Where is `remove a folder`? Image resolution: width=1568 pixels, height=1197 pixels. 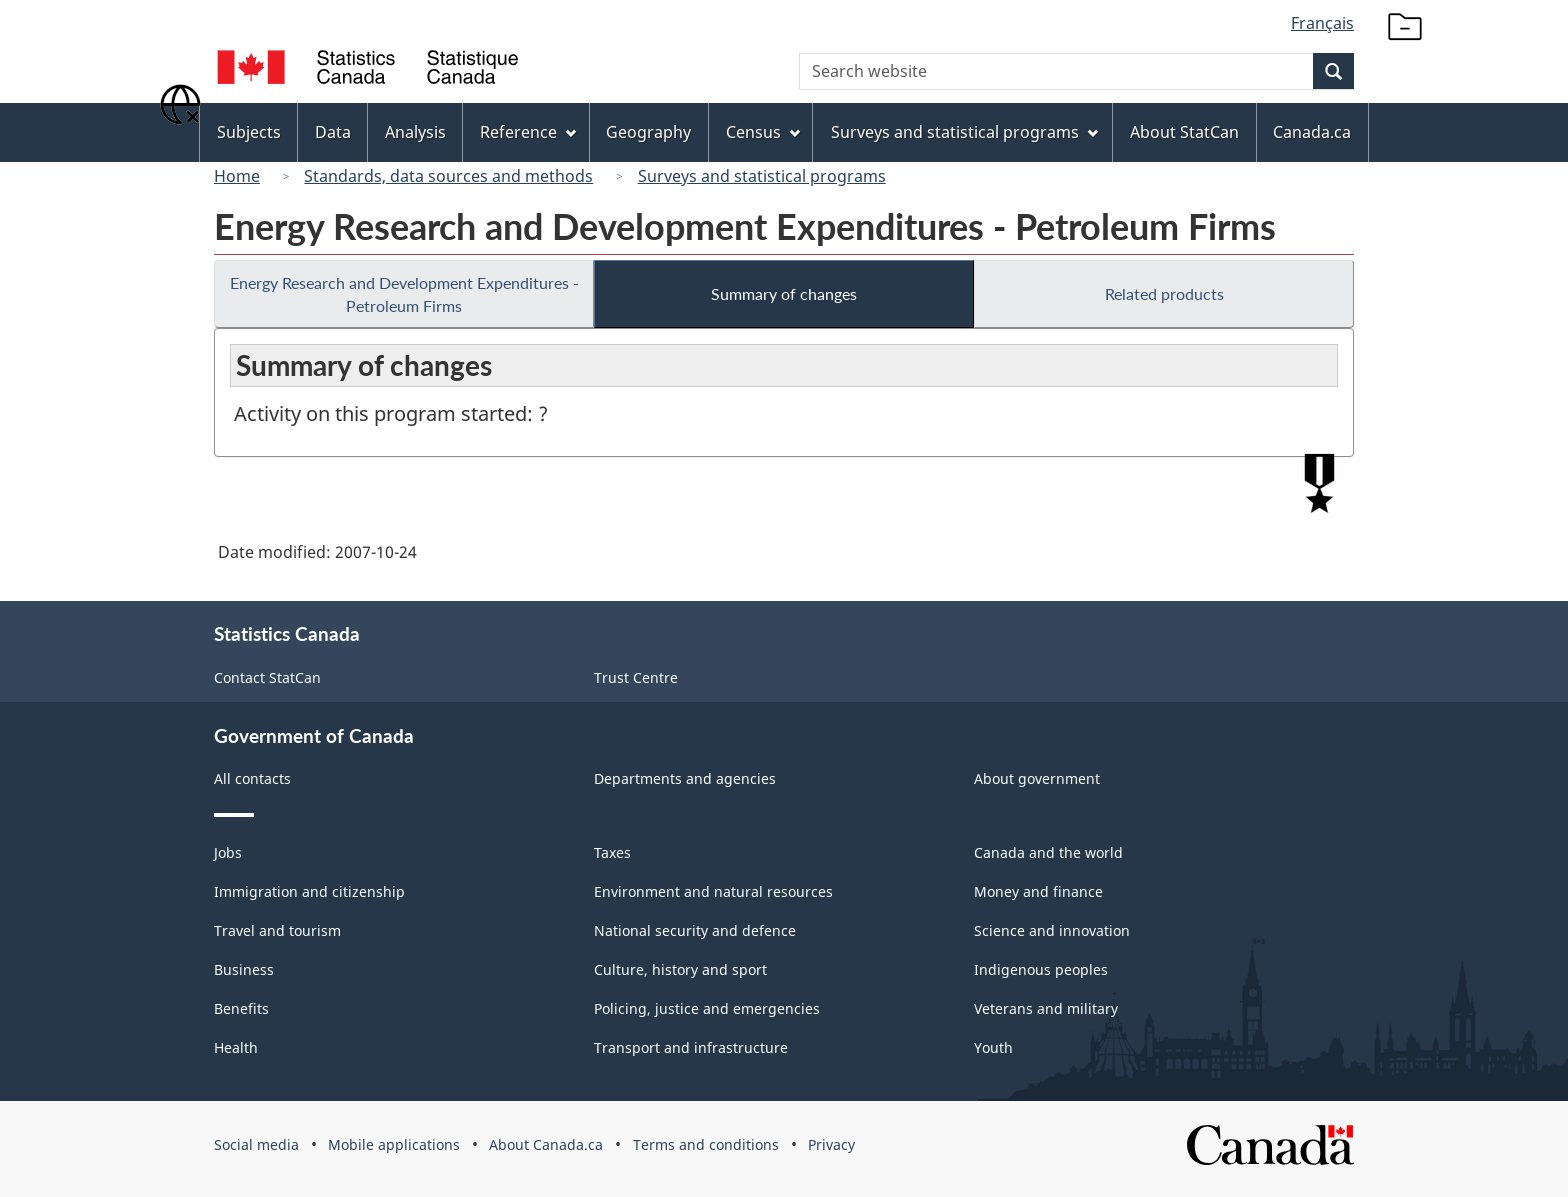 remove a folder is located at coordinates (1405, 26).